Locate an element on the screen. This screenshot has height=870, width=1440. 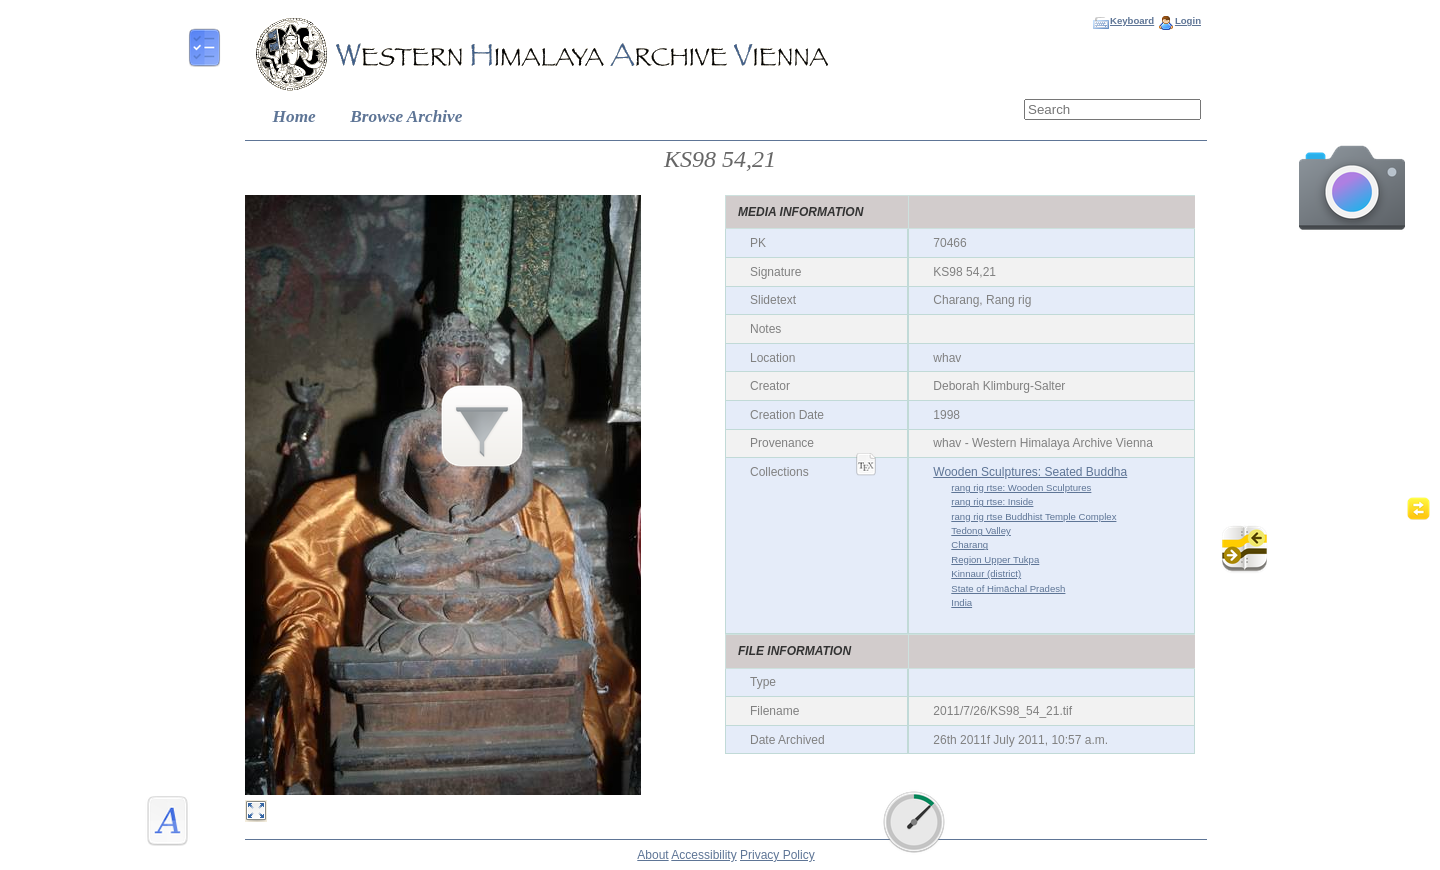
a TrueType font file is located at coordinates (167, 820).